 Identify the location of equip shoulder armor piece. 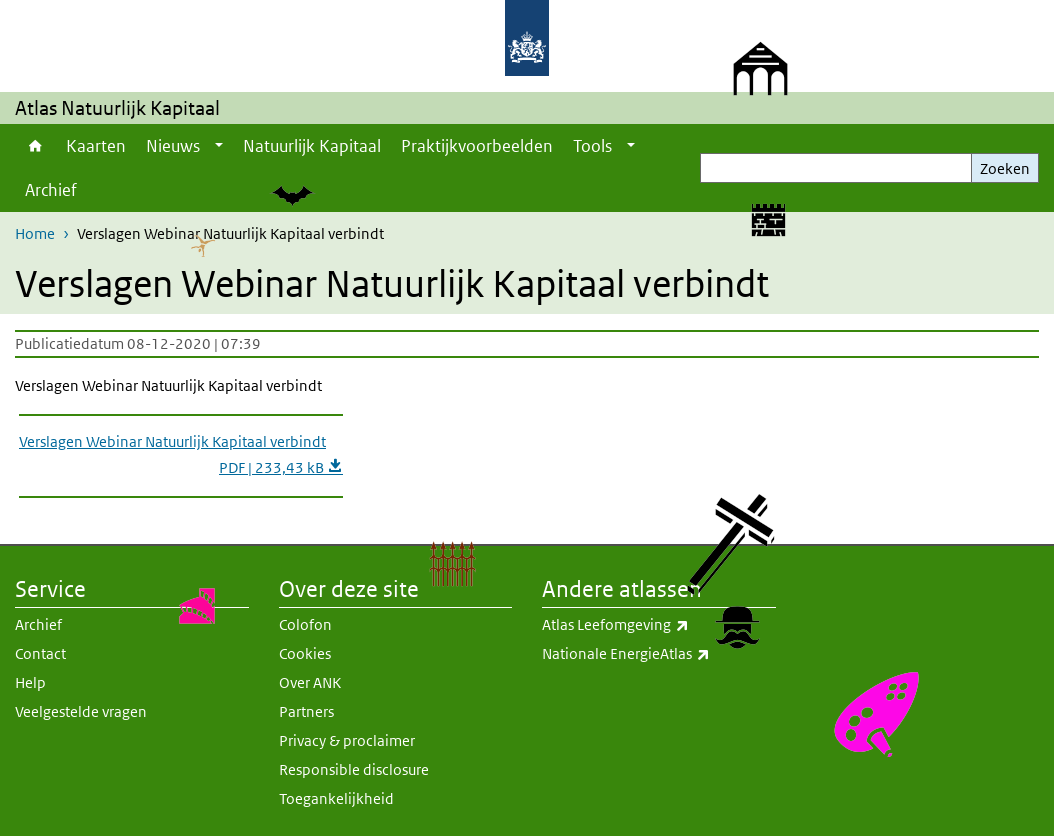
(197, 606).